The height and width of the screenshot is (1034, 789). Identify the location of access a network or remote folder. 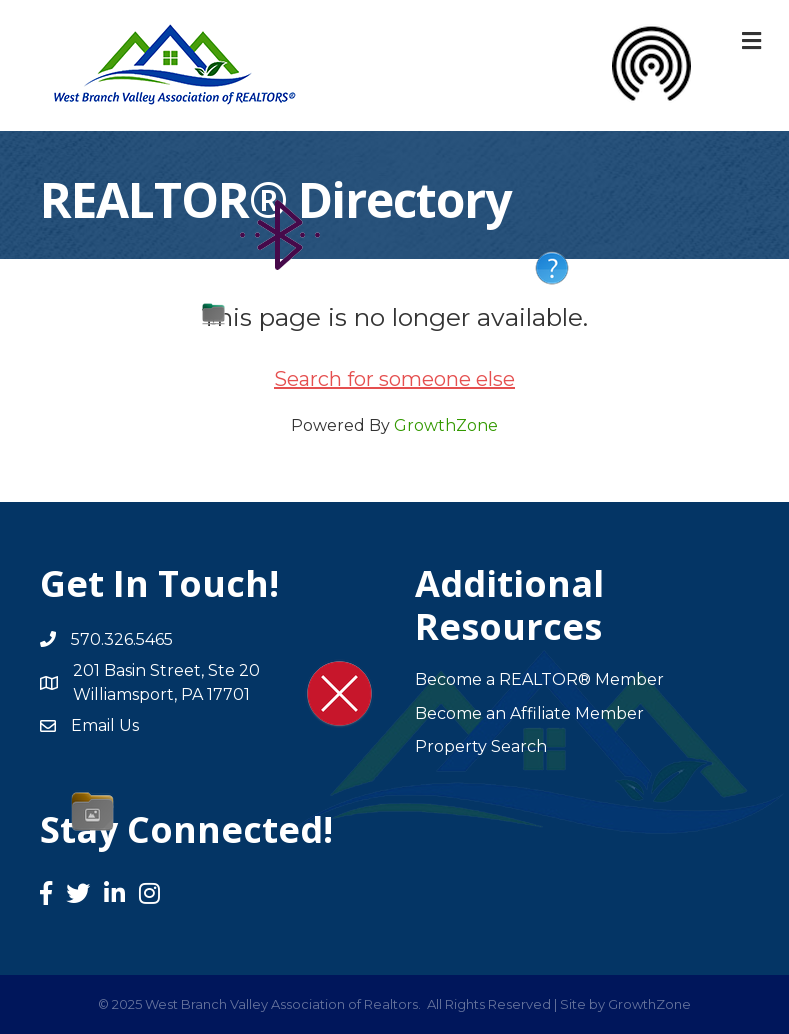
(213, 313).